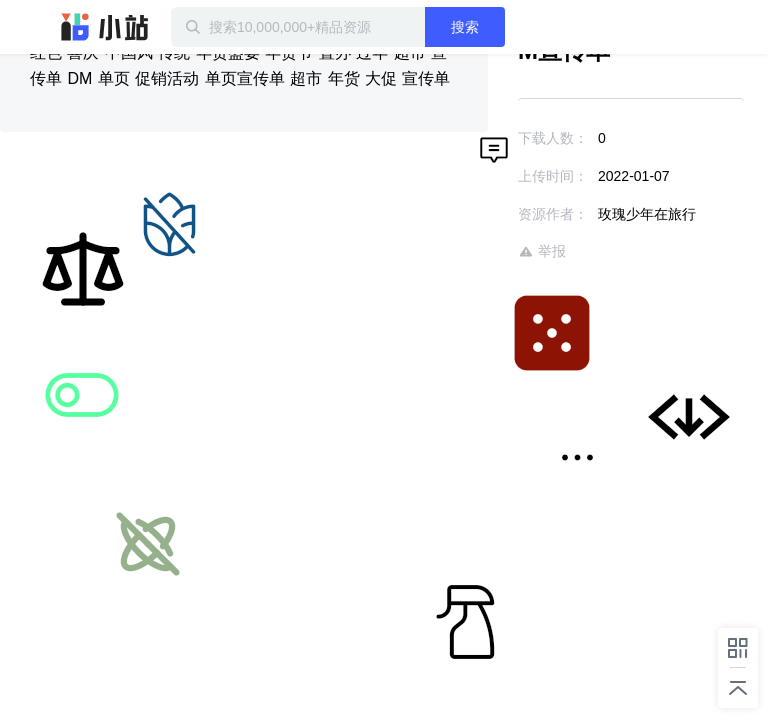 The width and height of the screenshot is (768, 720). What do you see at coordinates (468, 622) in the screenshot?
I see `access cleaning or maintenance tools` at bounding box center [468, 622].